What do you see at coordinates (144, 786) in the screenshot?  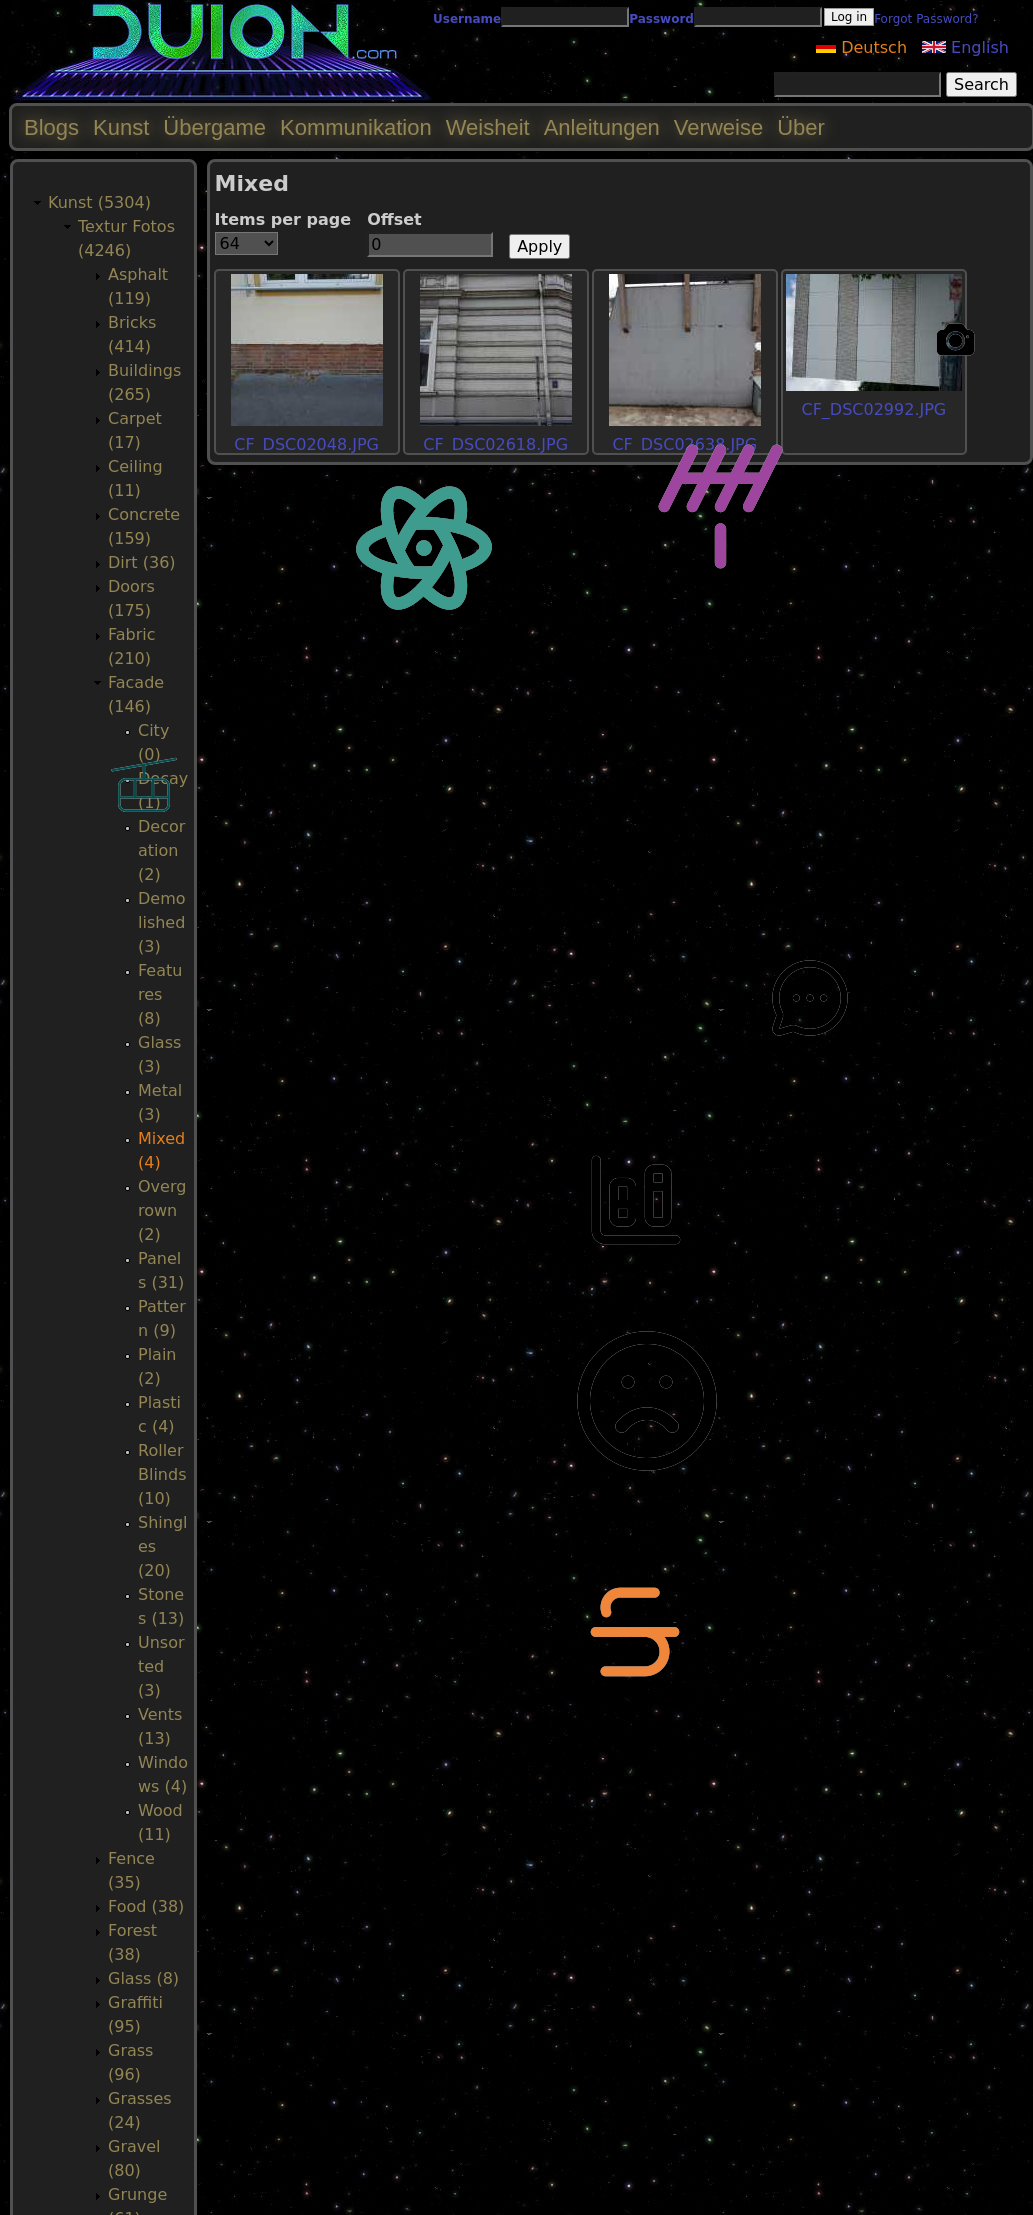 I see `access cable car or gondola transit options` at bounding box center [144, 786].